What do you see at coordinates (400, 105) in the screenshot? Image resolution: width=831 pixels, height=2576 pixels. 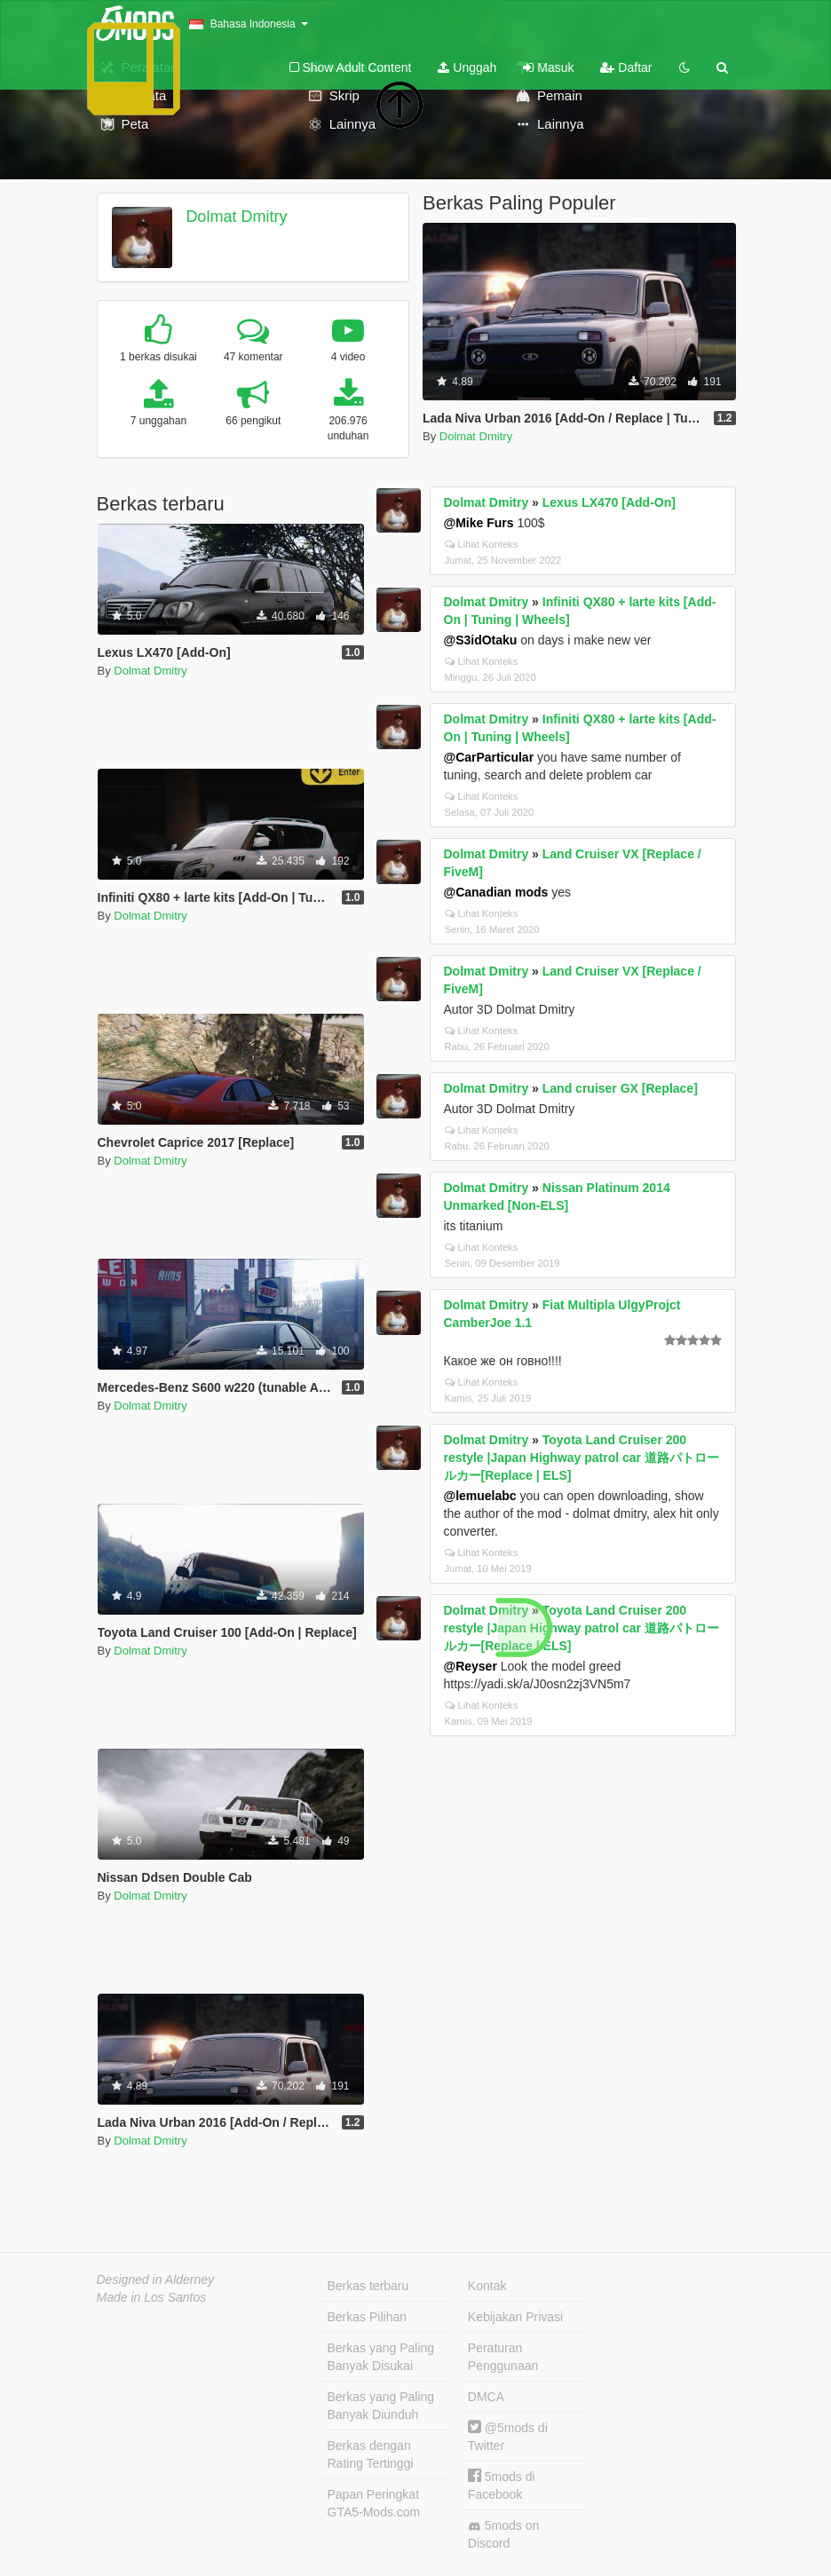 I see `scroll to top of page` at bounding box center [400, 105].